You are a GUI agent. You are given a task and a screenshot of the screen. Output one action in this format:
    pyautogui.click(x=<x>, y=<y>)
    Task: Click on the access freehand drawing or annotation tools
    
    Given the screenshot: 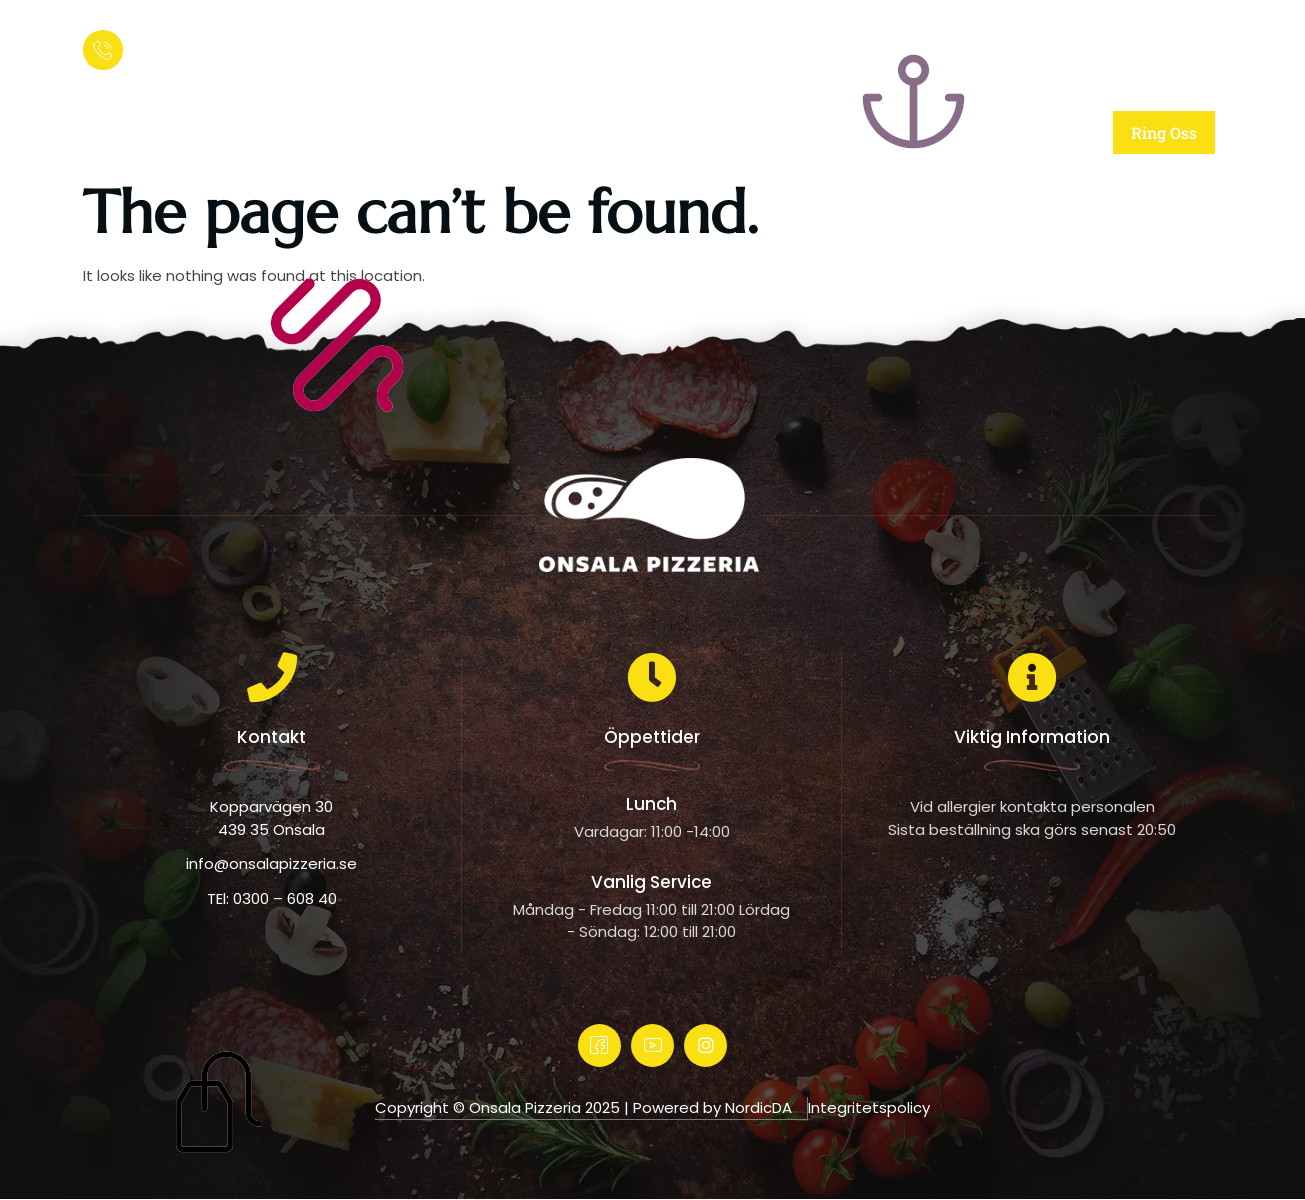 What is the action you would take?
    pyautogui.click(x=337, y=345)
    